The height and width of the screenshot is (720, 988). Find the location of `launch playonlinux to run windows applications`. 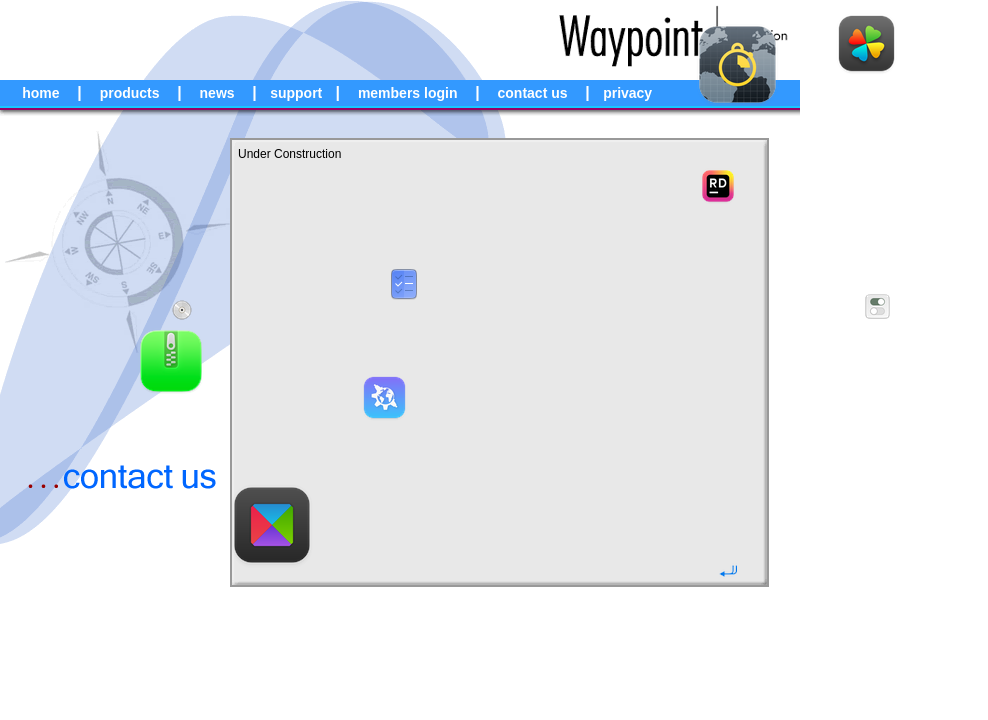

launch playonlinux to run windows applications is located at coordinates (866, 43).